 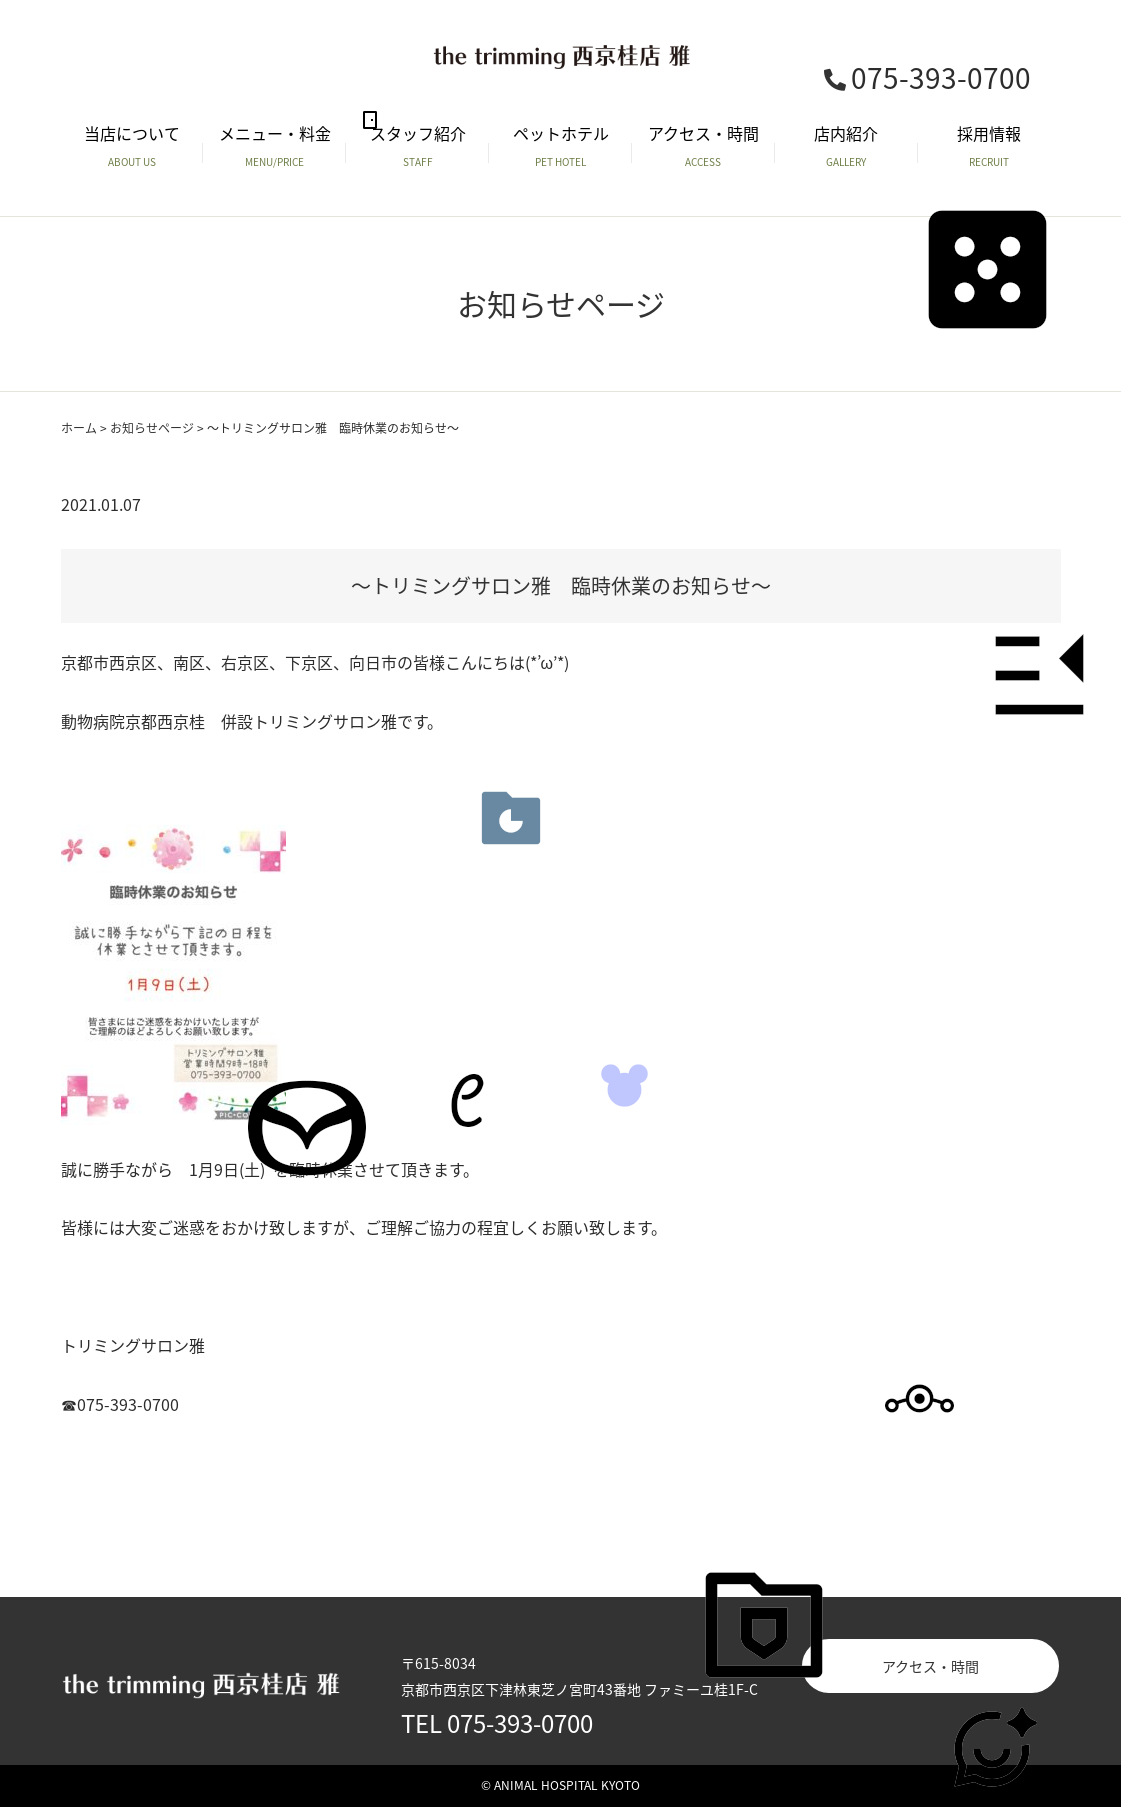 What do you see at coordinates (1039, 675) in the screenshot?
I see `collapse or hide the sidebar menu` at bounding box center [1039, 675].